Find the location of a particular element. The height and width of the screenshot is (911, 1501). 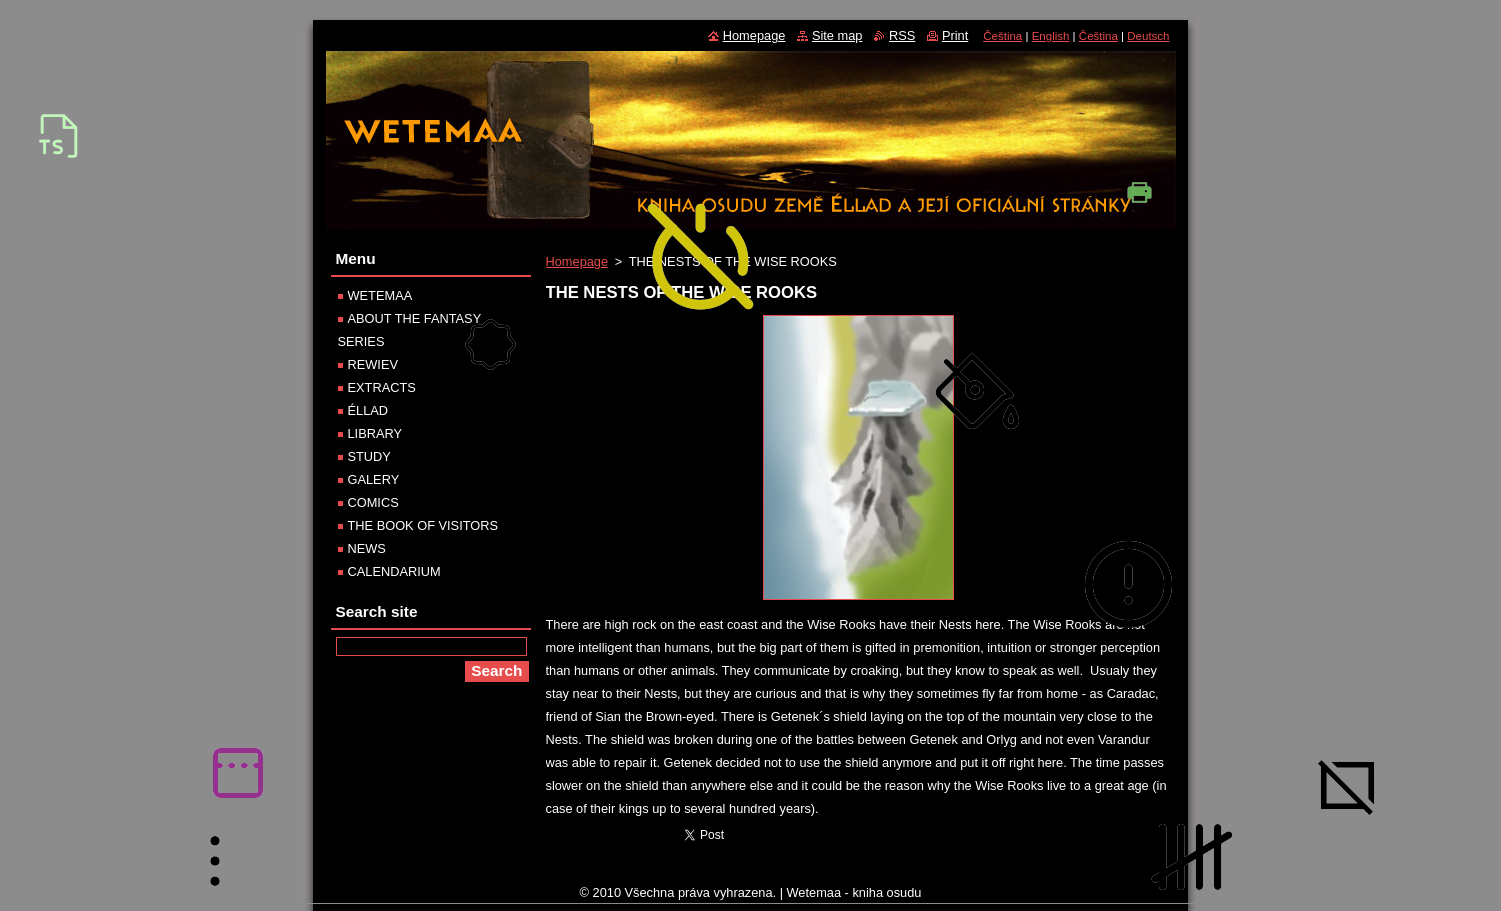

open more options menu is located at coordinates (215, 861).